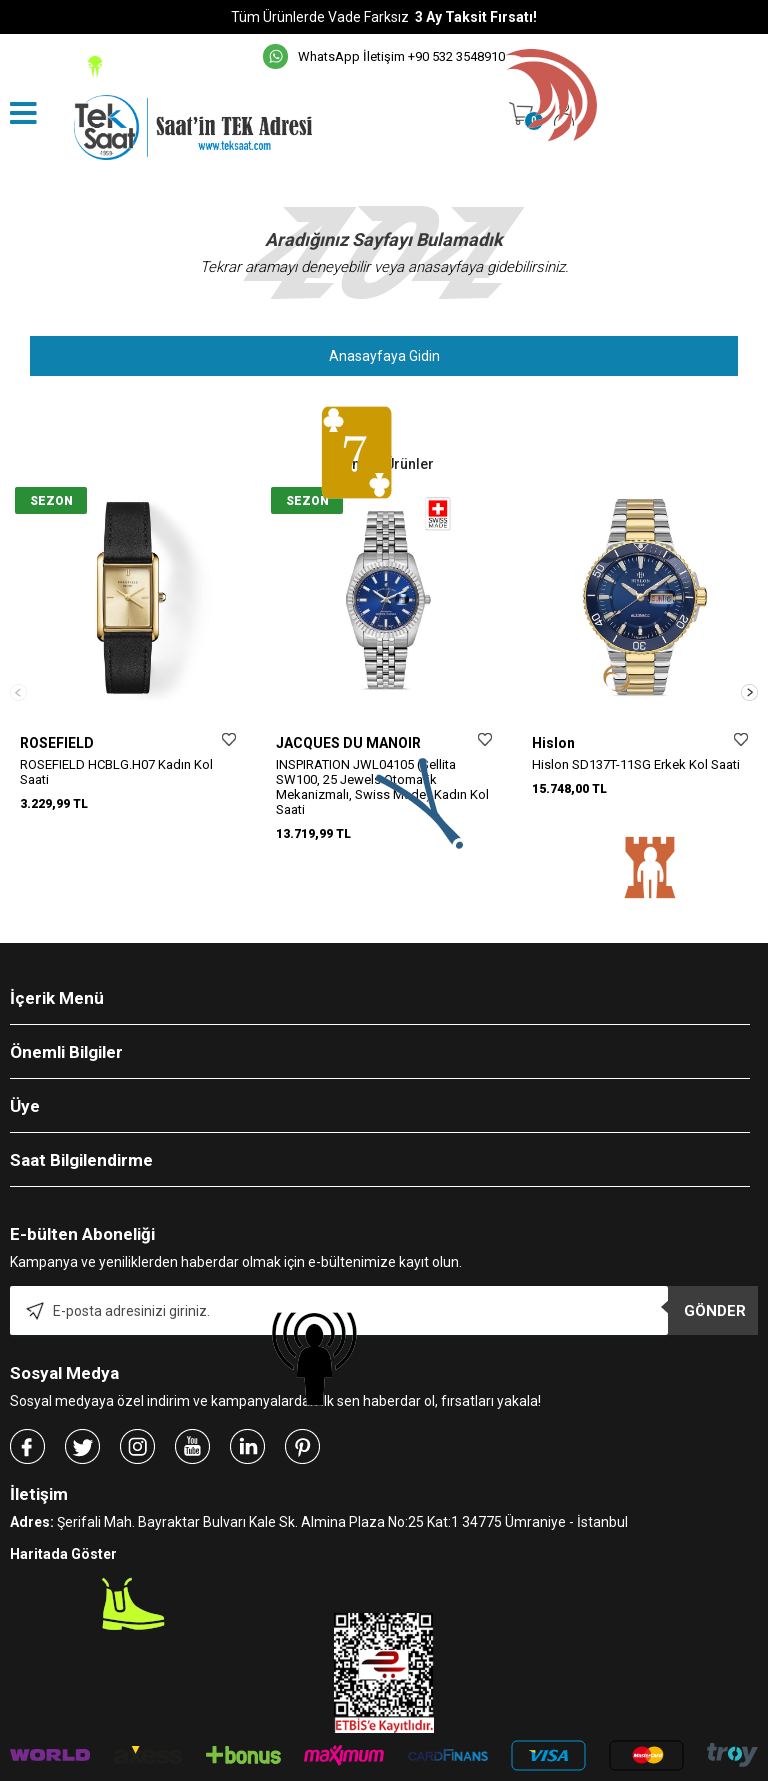 The image size is (768, 1781). Describe the element at coordinates (315, 1359) in the screenshot. I see `indicates psychic or telepathic abilities active` at that location.